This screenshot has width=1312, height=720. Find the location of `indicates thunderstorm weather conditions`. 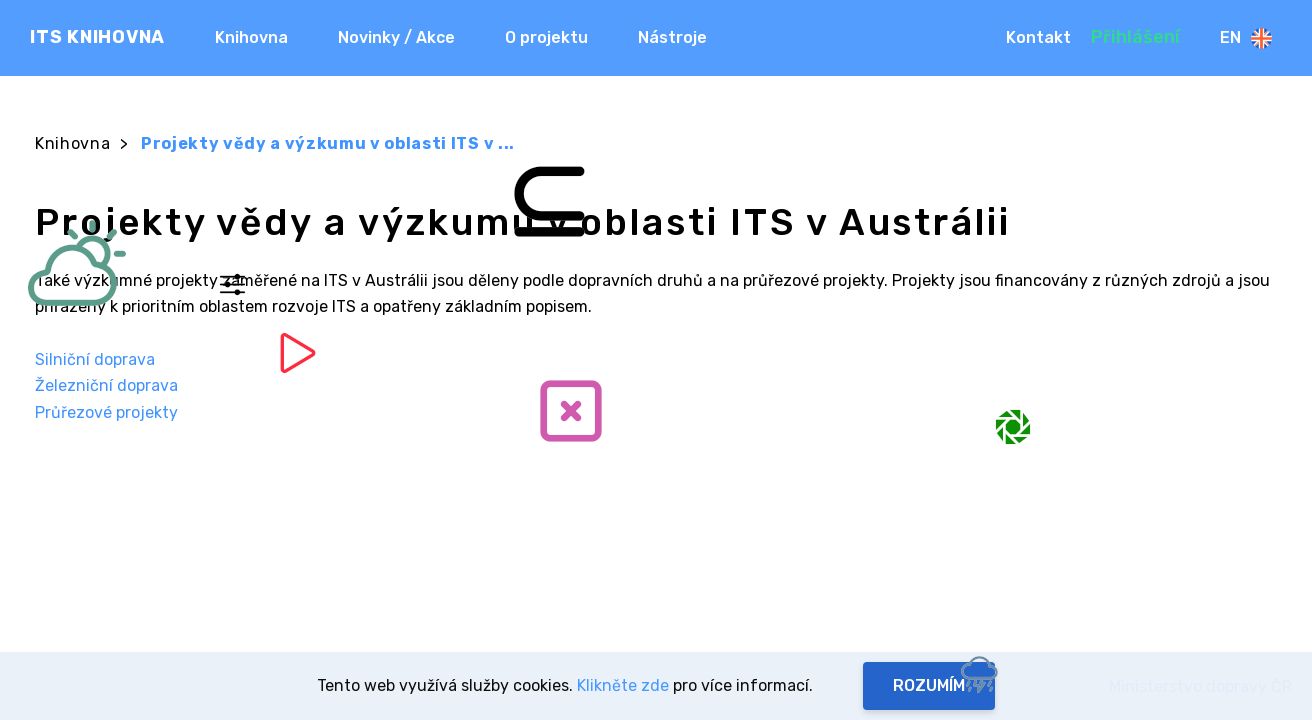

indicates thunderstorm weather conditions is located at coordinates (979, 674).